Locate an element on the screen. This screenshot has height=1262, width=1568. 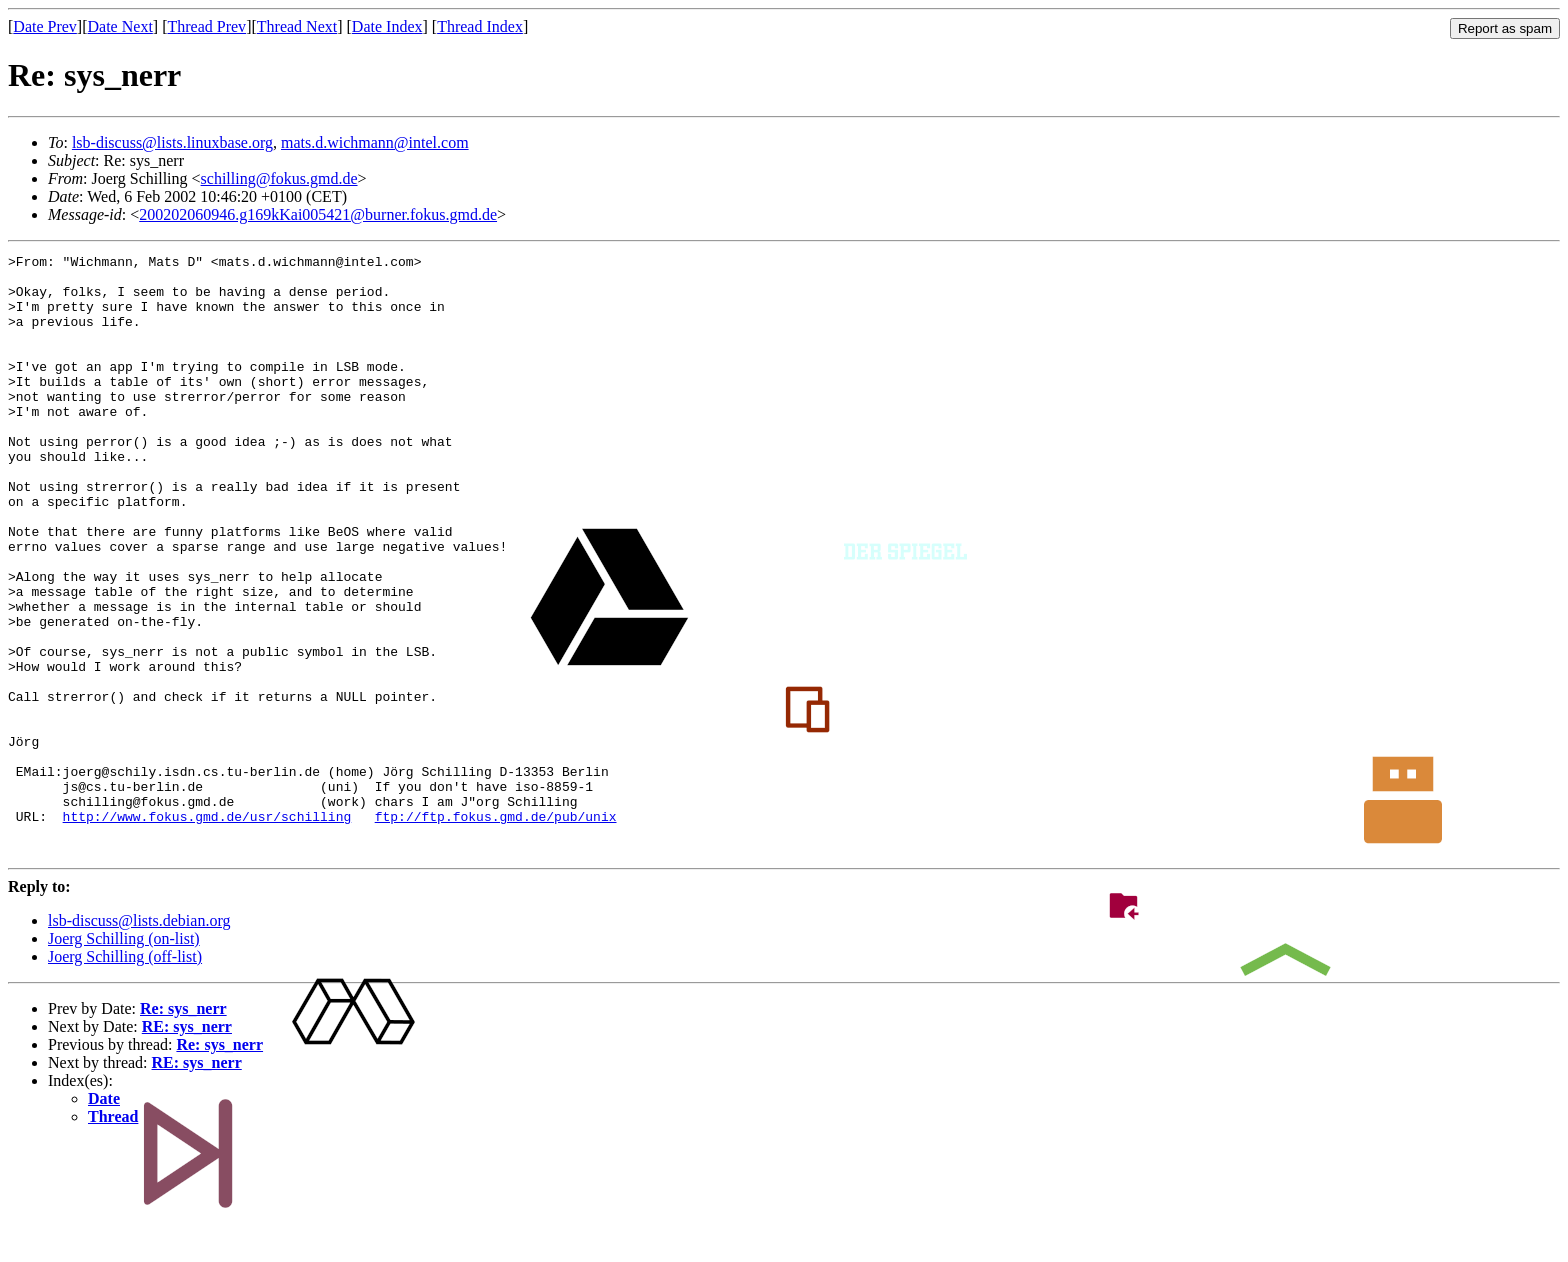
open Google Drive is located at coordinates (609, 598).